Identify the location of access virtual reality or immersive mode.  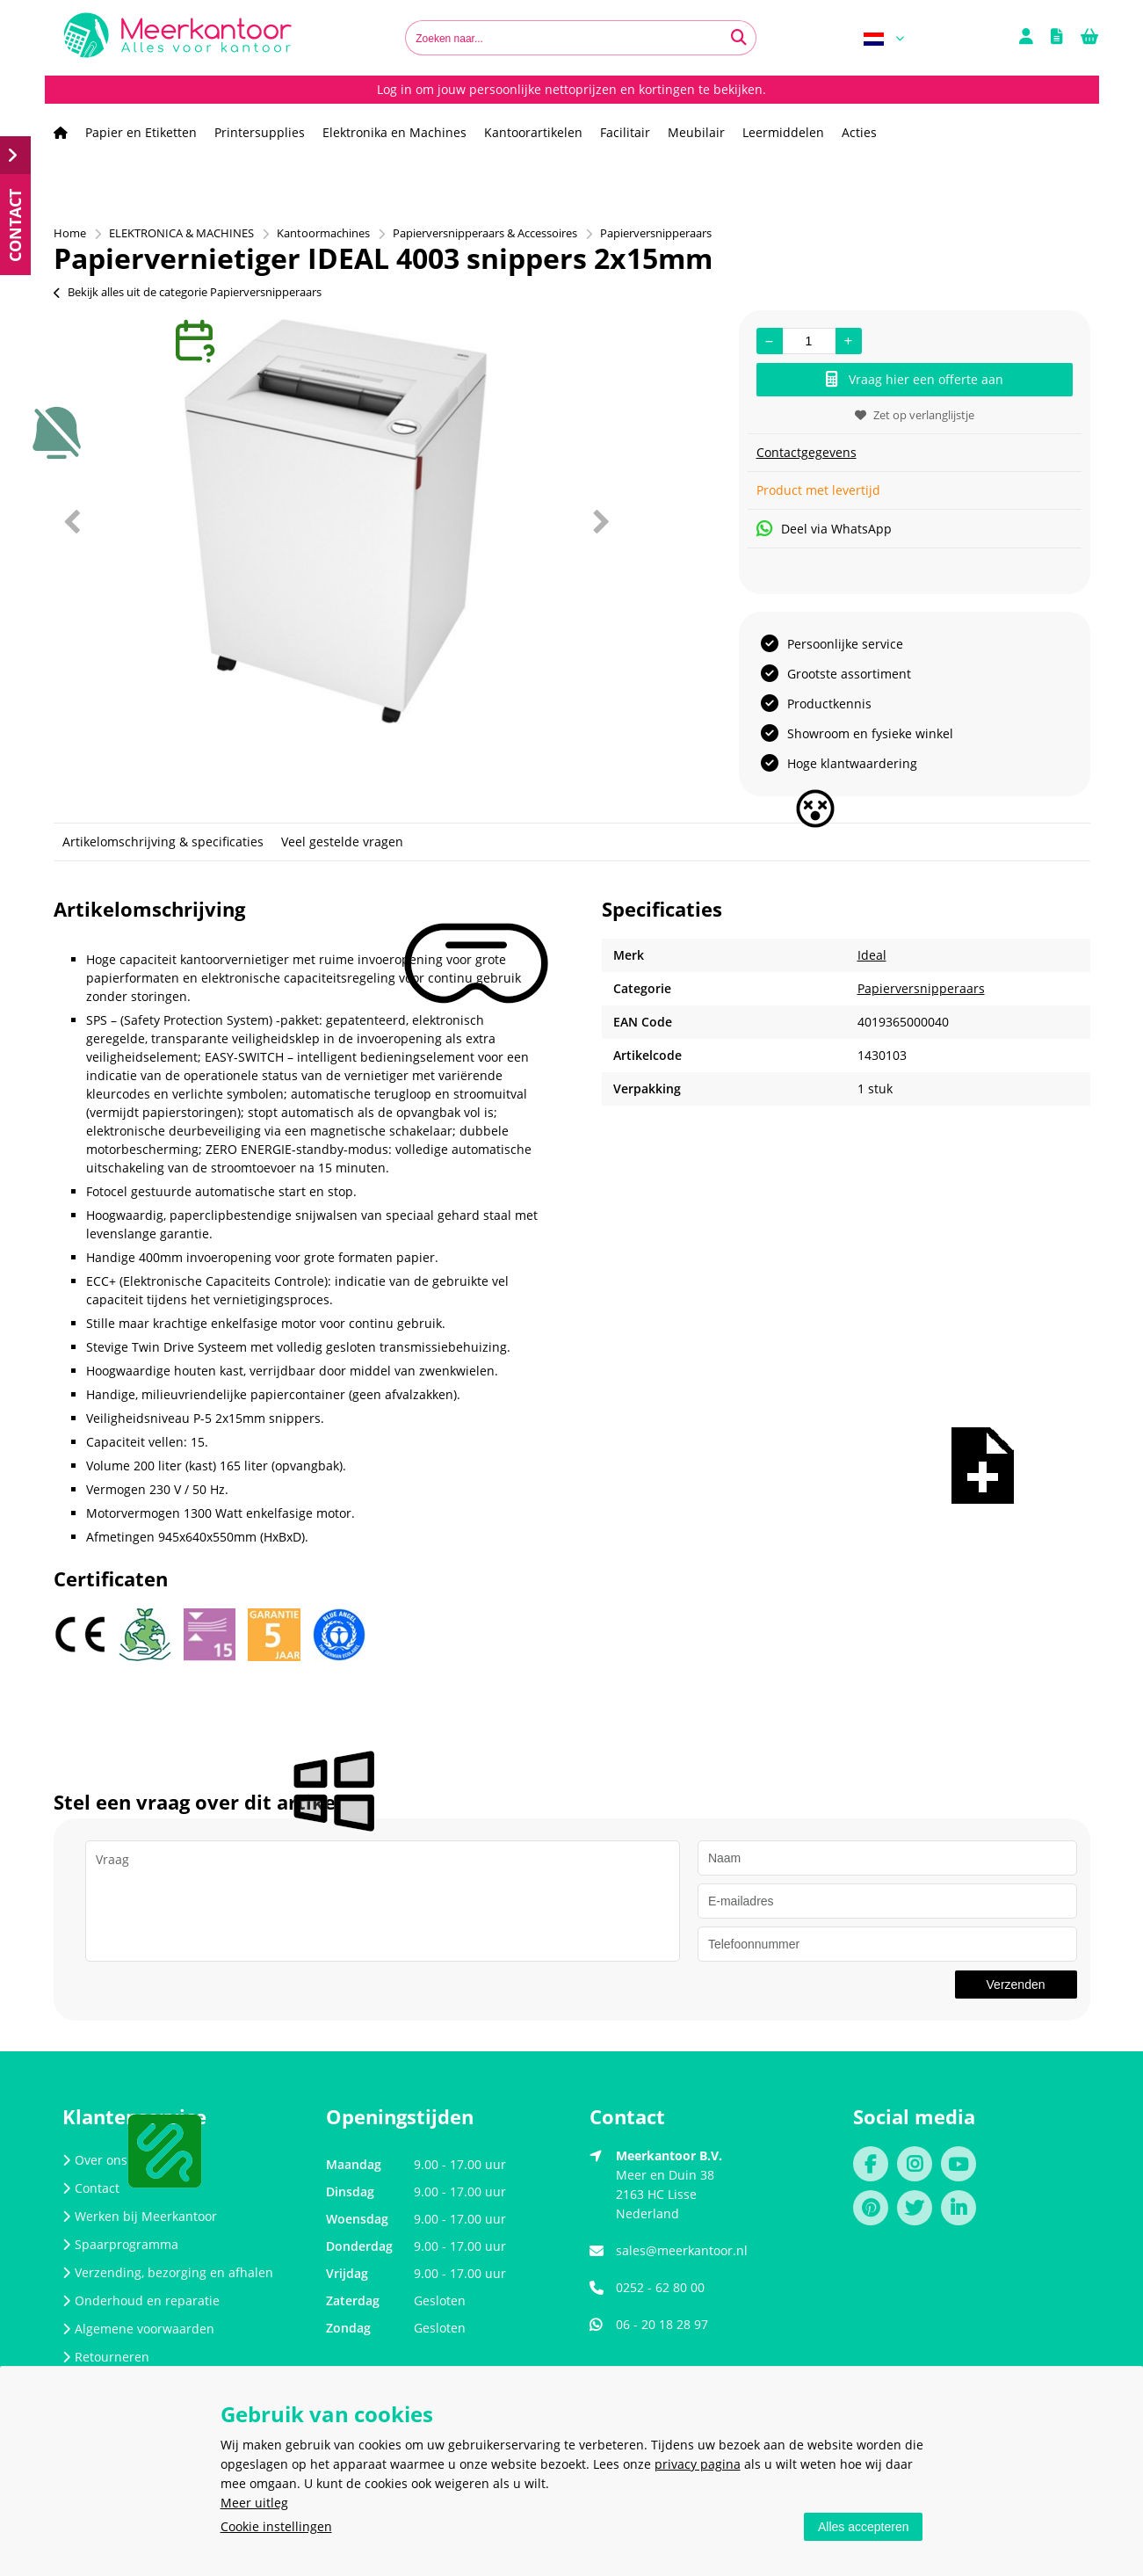
(476, 963).